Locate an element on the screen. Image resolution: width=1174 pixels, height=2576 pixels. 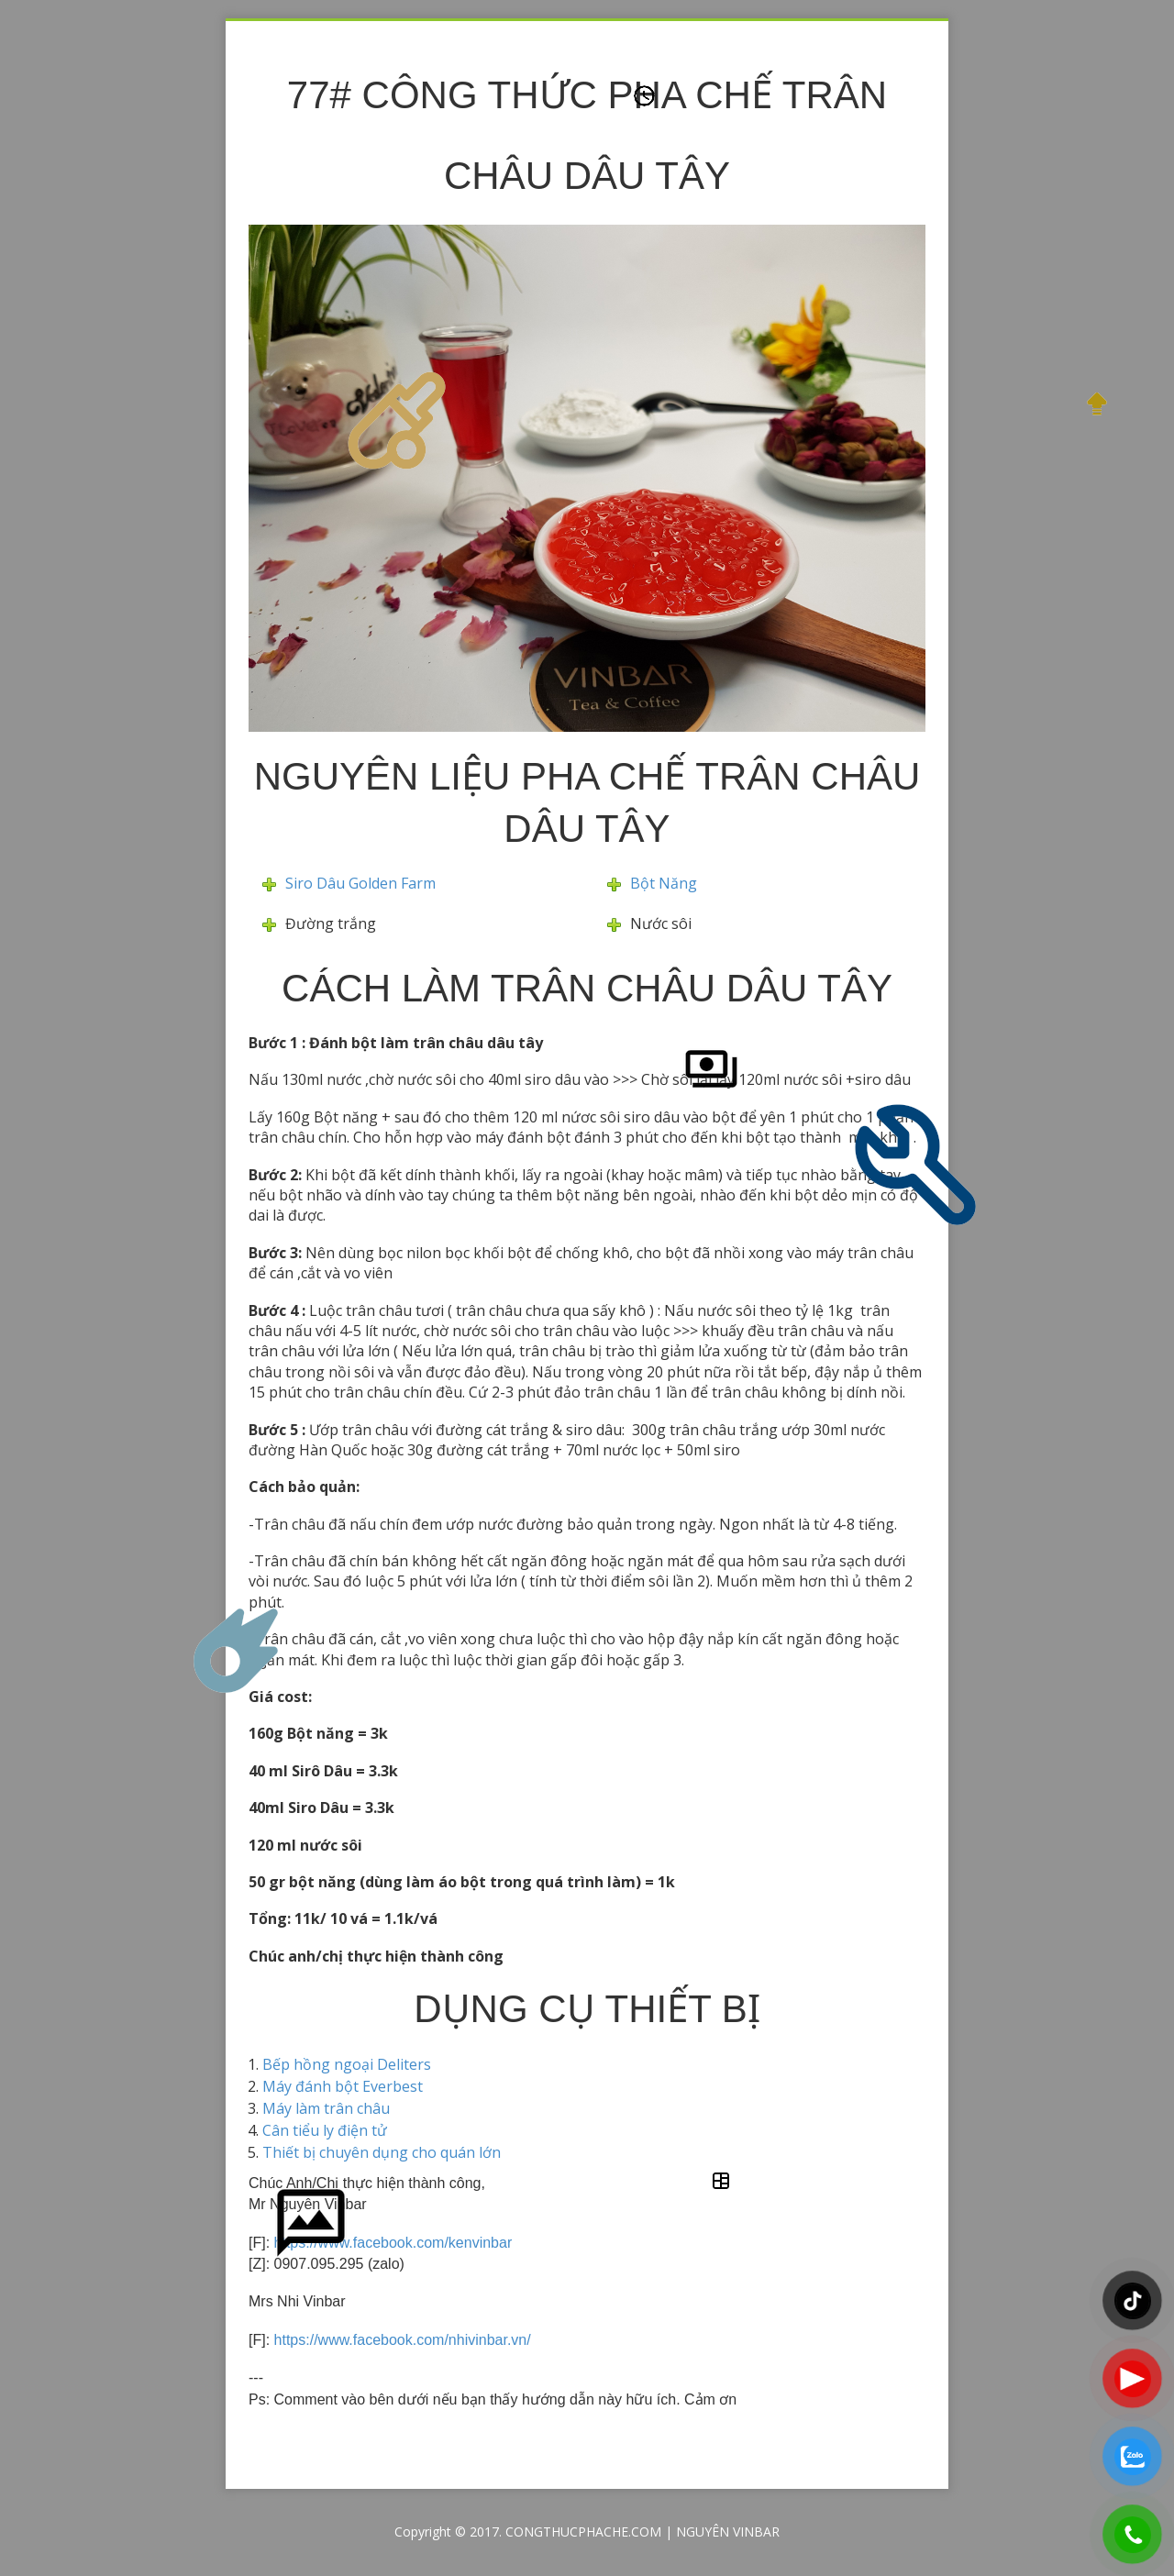
access cricket sports content or scores is located at coordinates (396, 420).